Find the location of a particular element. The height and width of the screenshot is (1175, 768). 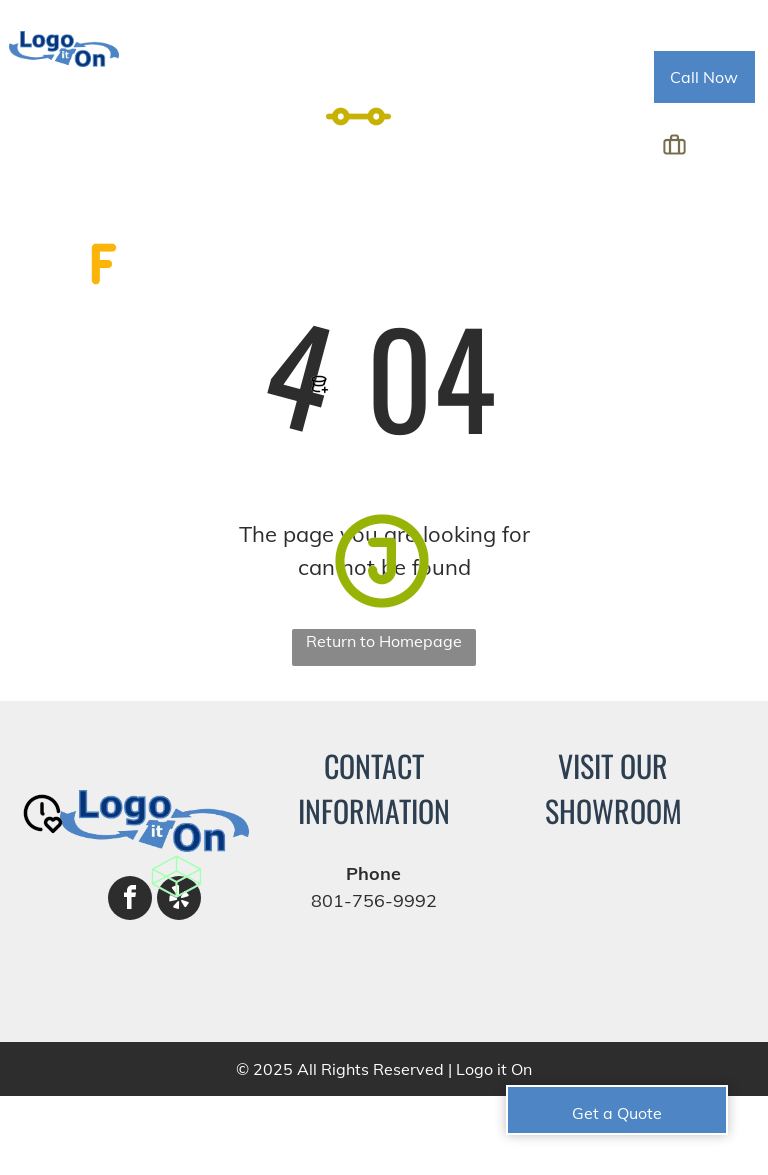

open CodePen profile or project is located at coordinates (176, 876).